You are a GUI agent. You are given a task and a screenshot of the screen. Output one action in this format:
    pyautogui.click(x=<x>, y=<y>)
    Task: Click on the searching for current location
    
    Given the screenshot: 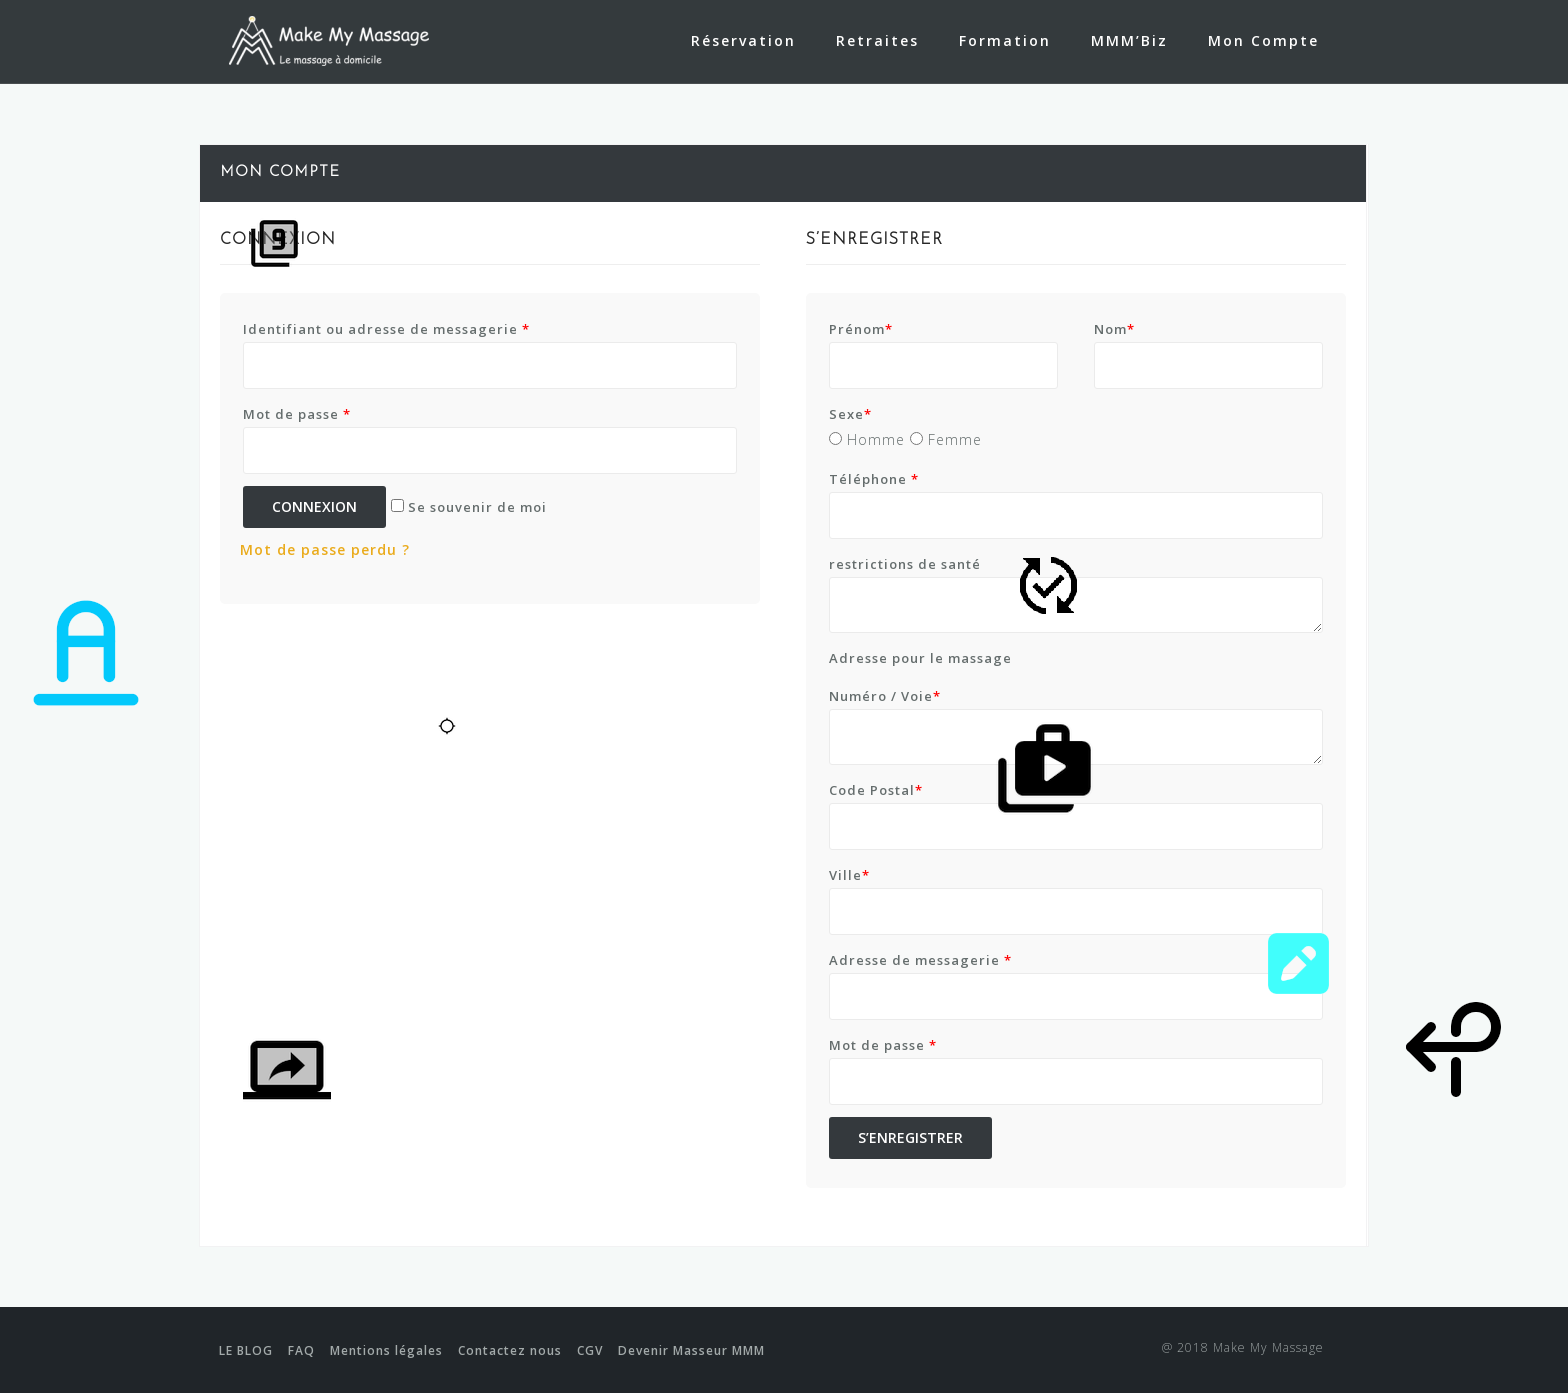 What is the action you would take?
    pyautogui.click(x=447, y=726)
    